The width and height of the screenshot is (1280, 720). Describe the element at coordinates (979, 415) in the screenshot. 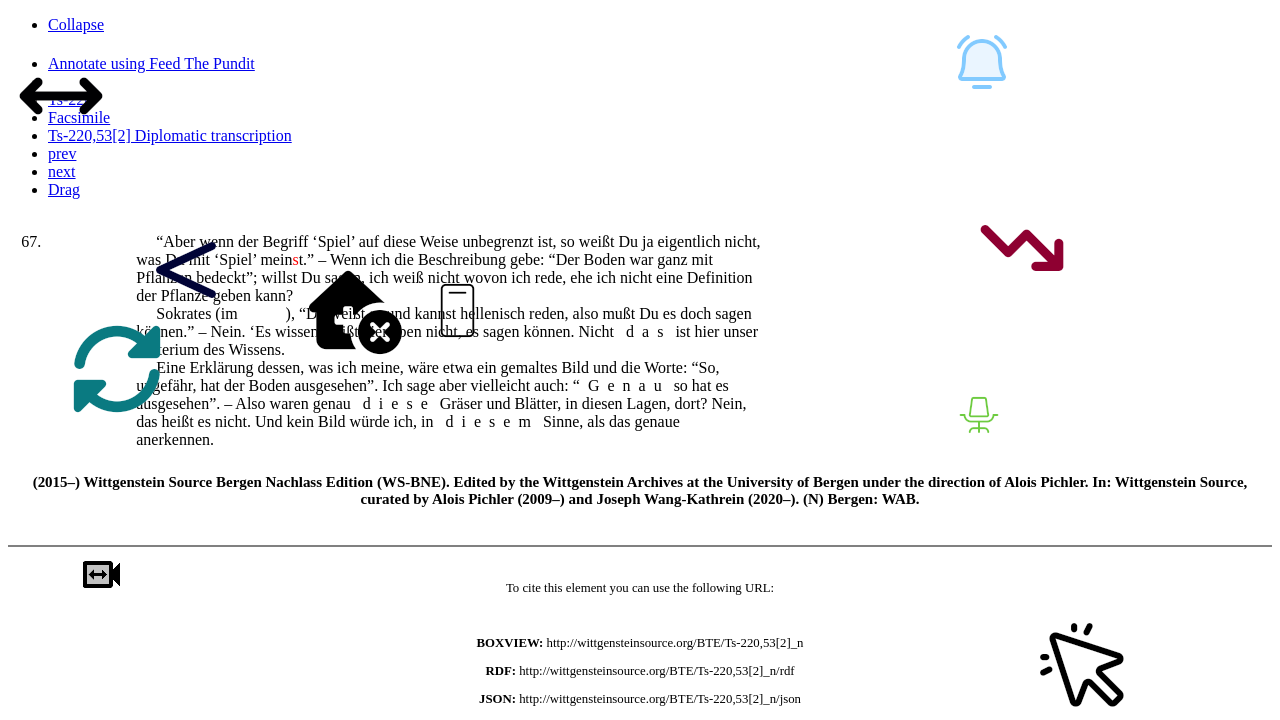

I see `access workspace or office settings` at that location.